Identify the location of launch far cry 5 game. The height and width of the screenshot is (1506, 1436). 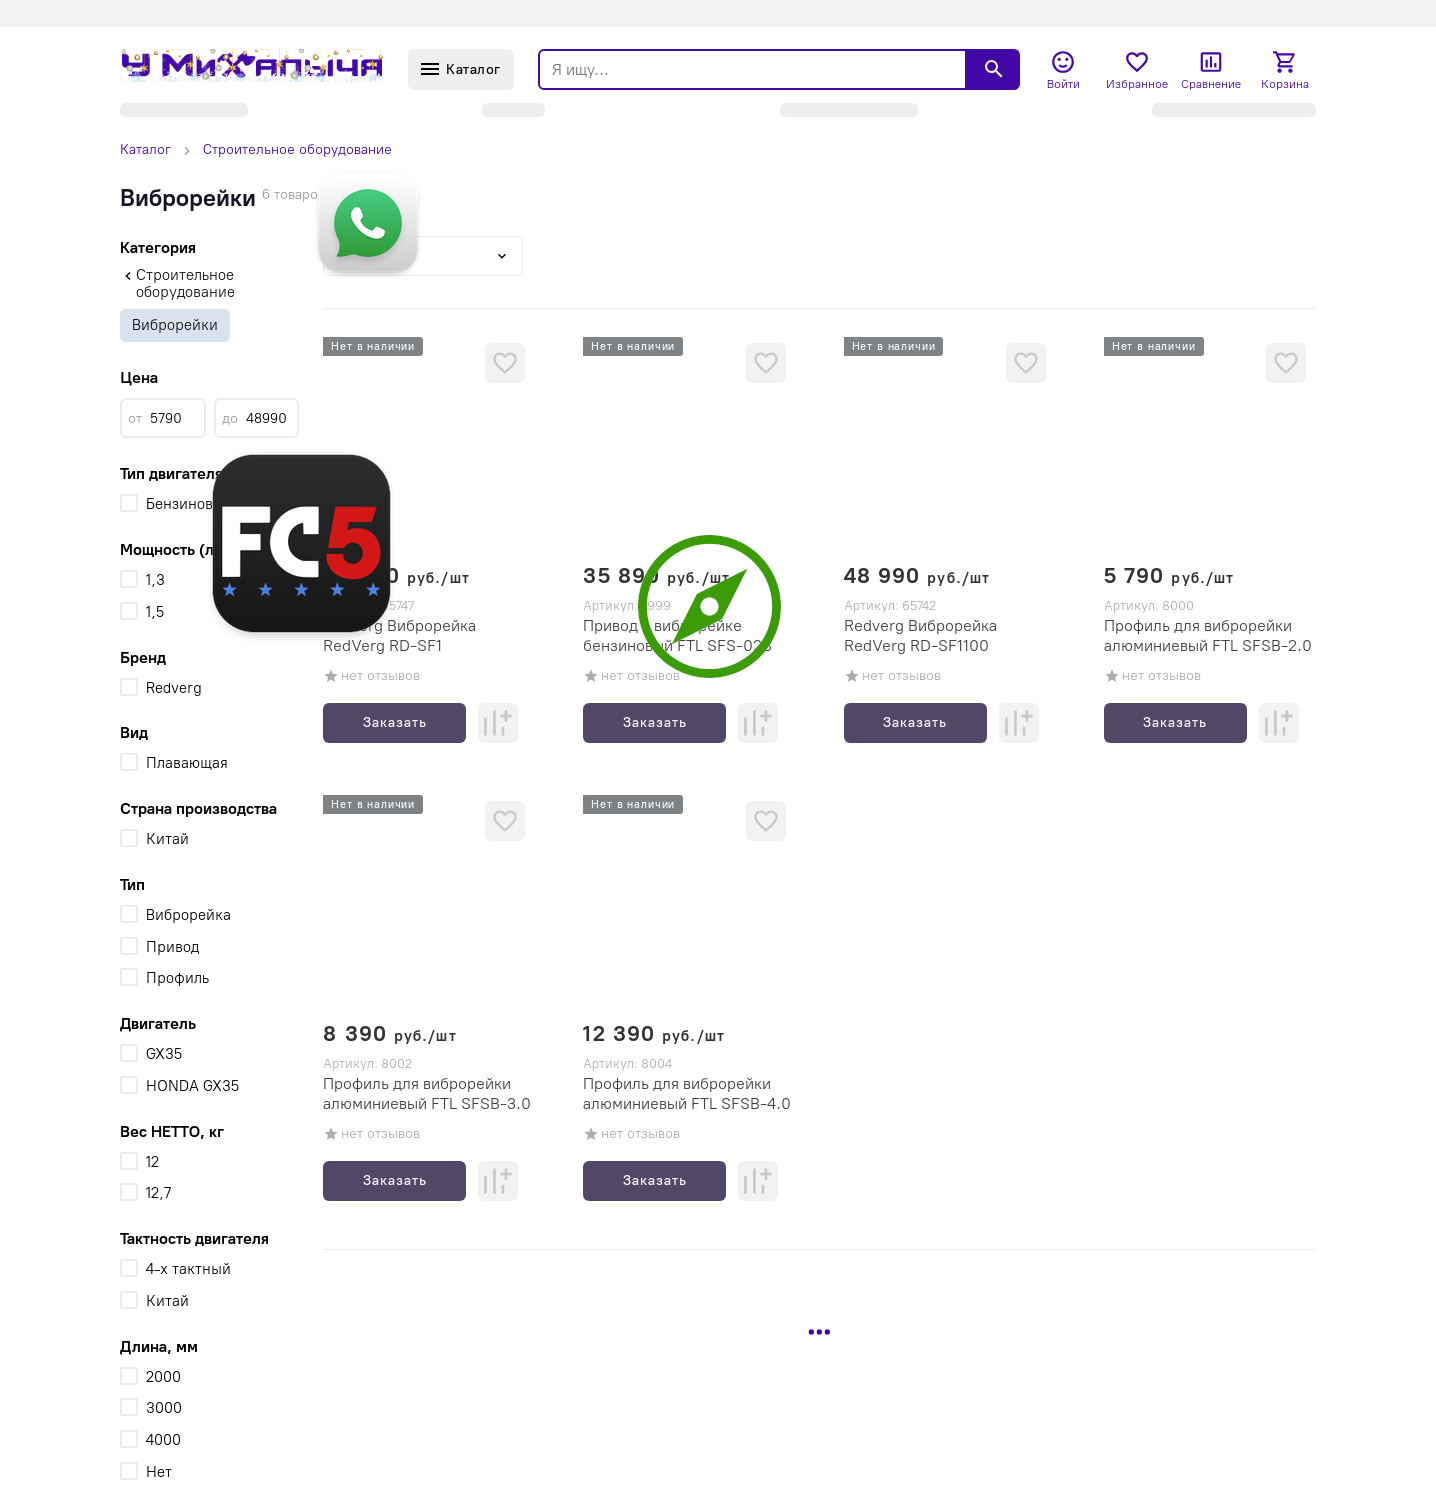
(301, 543).